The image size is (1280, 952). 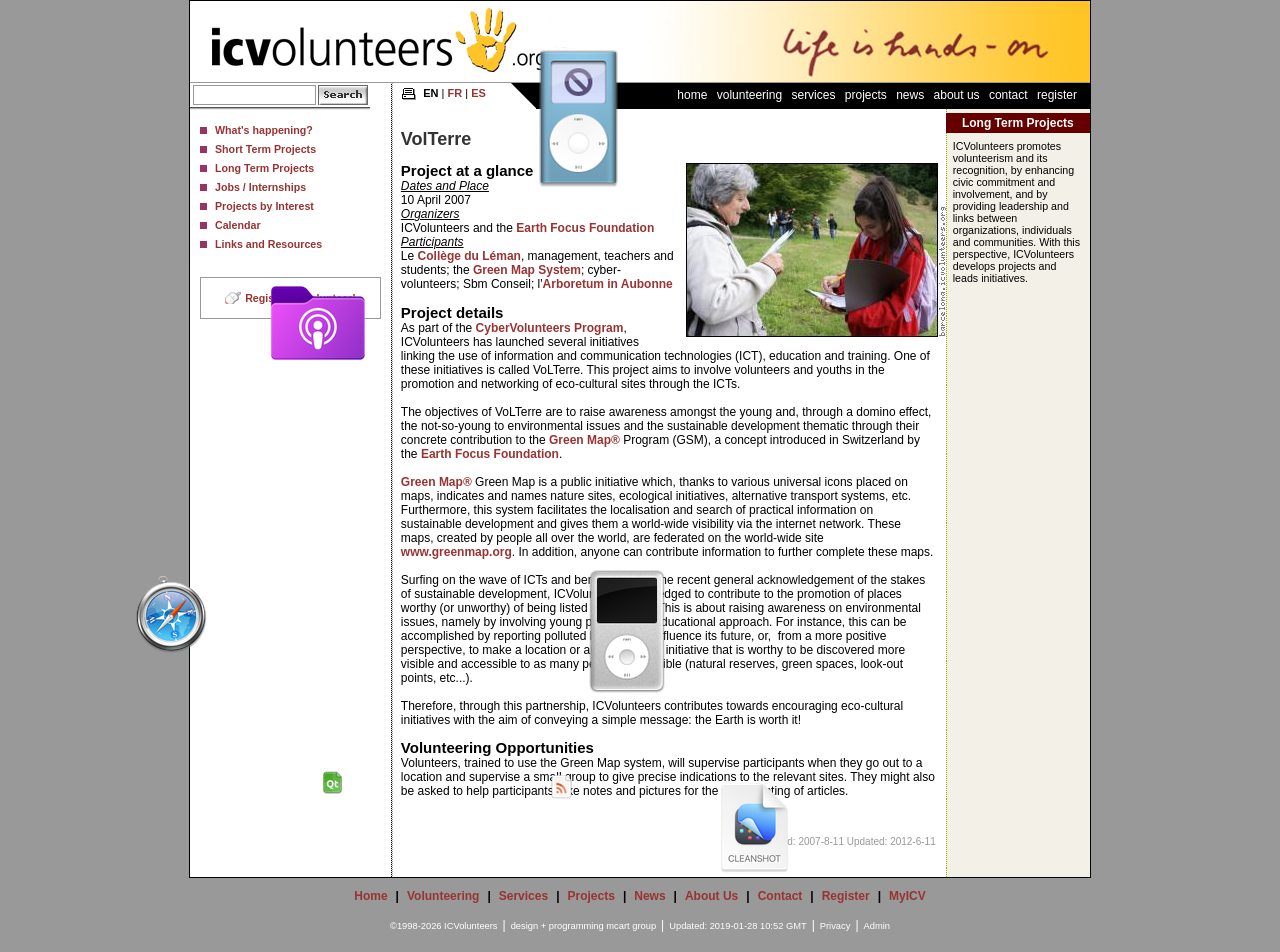 I want to click on open safari browser settings, so click(x=171, y=615).